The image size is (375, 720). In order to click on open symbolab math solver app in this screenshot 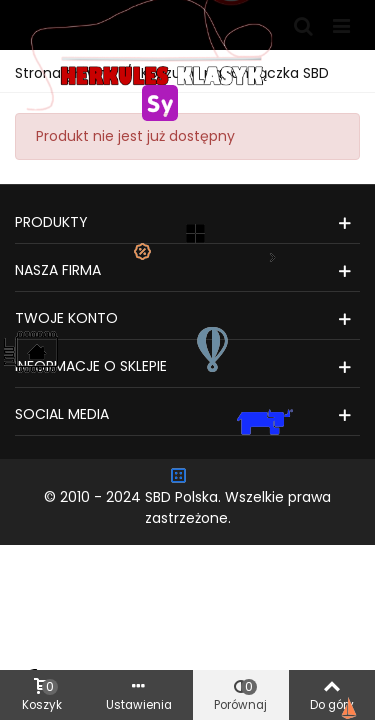, I will do `click(160, 103)`.